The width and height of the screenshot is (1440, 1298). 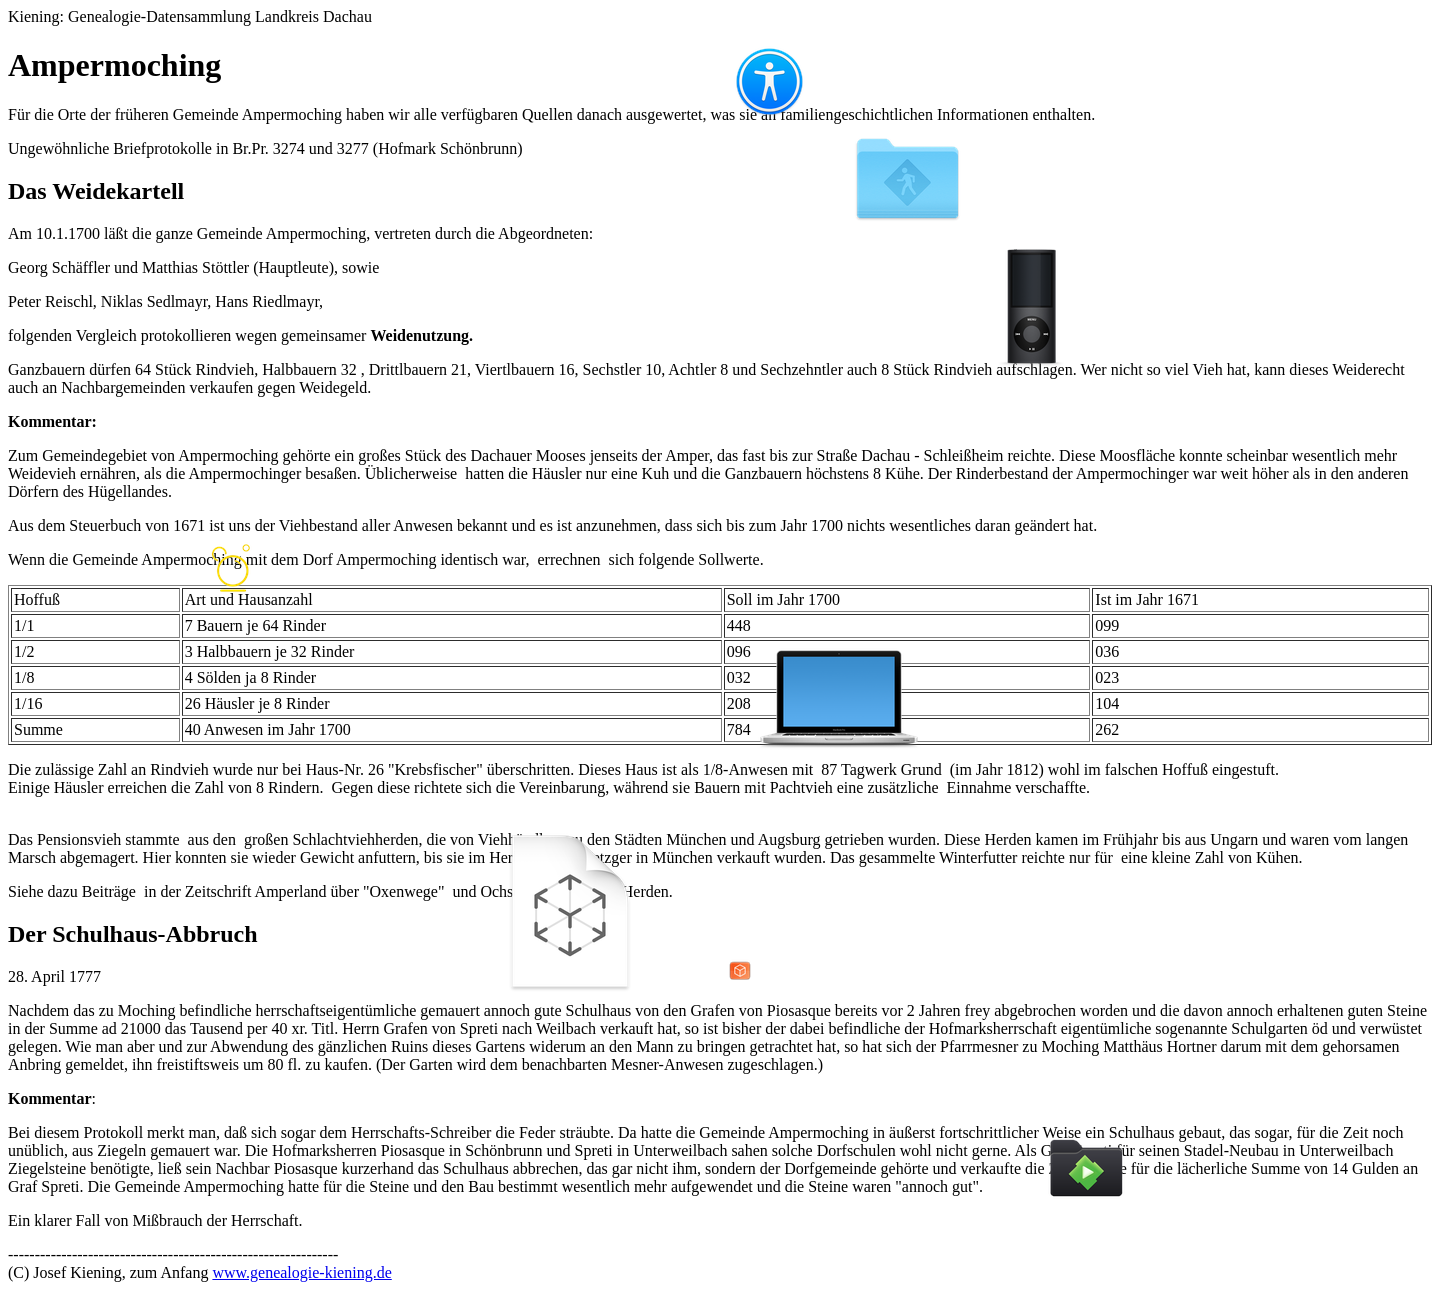 What do you see at coordinates (233, 568) in the screenshot?
I see `add particle effects to video` at bounding box center [233, 568].